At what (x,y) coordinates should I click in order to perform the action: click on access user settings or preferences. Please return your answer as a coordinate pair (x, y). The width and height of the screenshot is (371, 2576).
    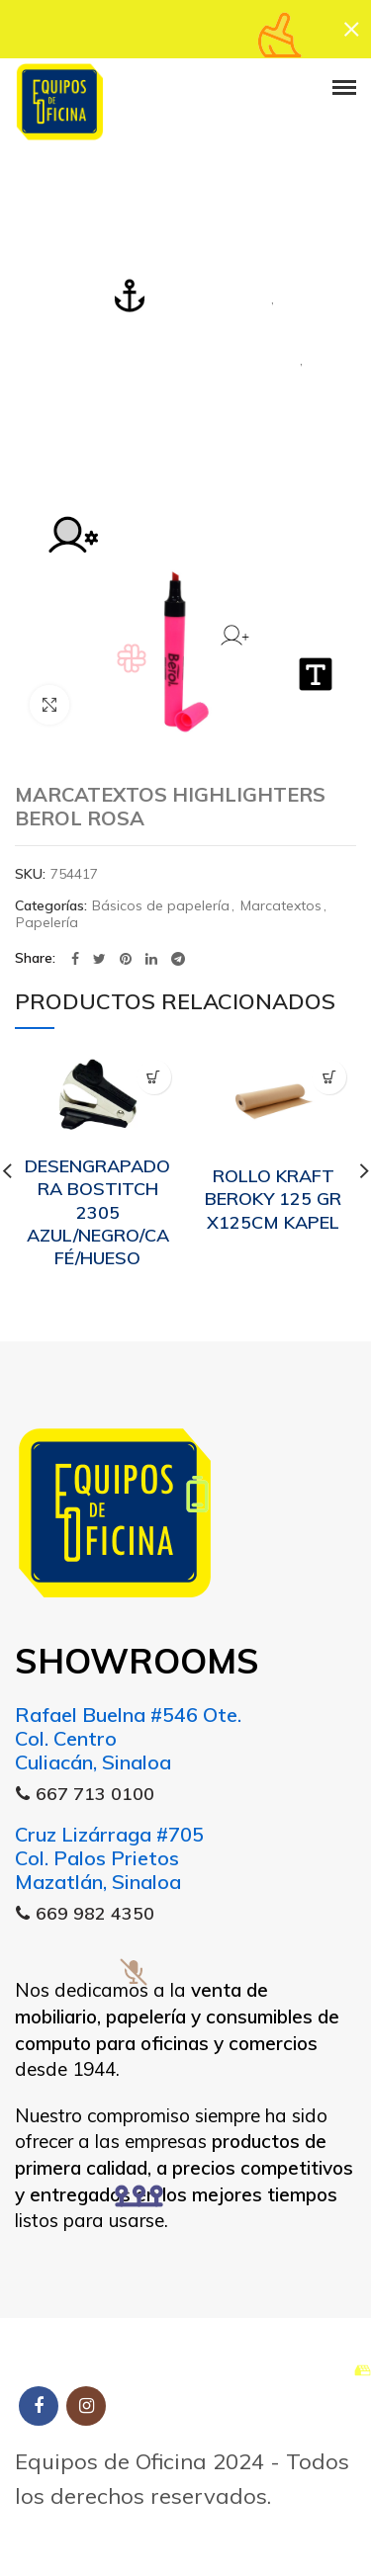
    Looking at the image, I should click on (71, 536).